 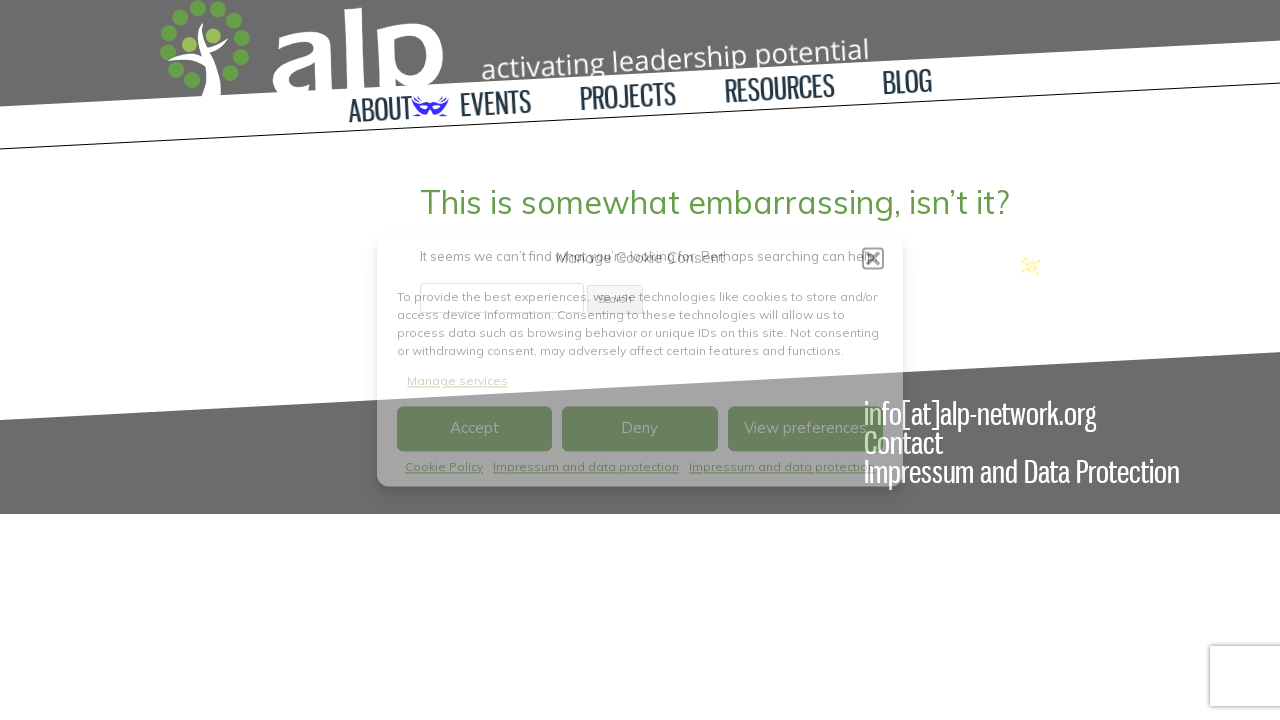 What do you see at coordinates (430, 106) in the screenshot?
I see `access masquerade or costume party event` at bounding box center [430, 106].